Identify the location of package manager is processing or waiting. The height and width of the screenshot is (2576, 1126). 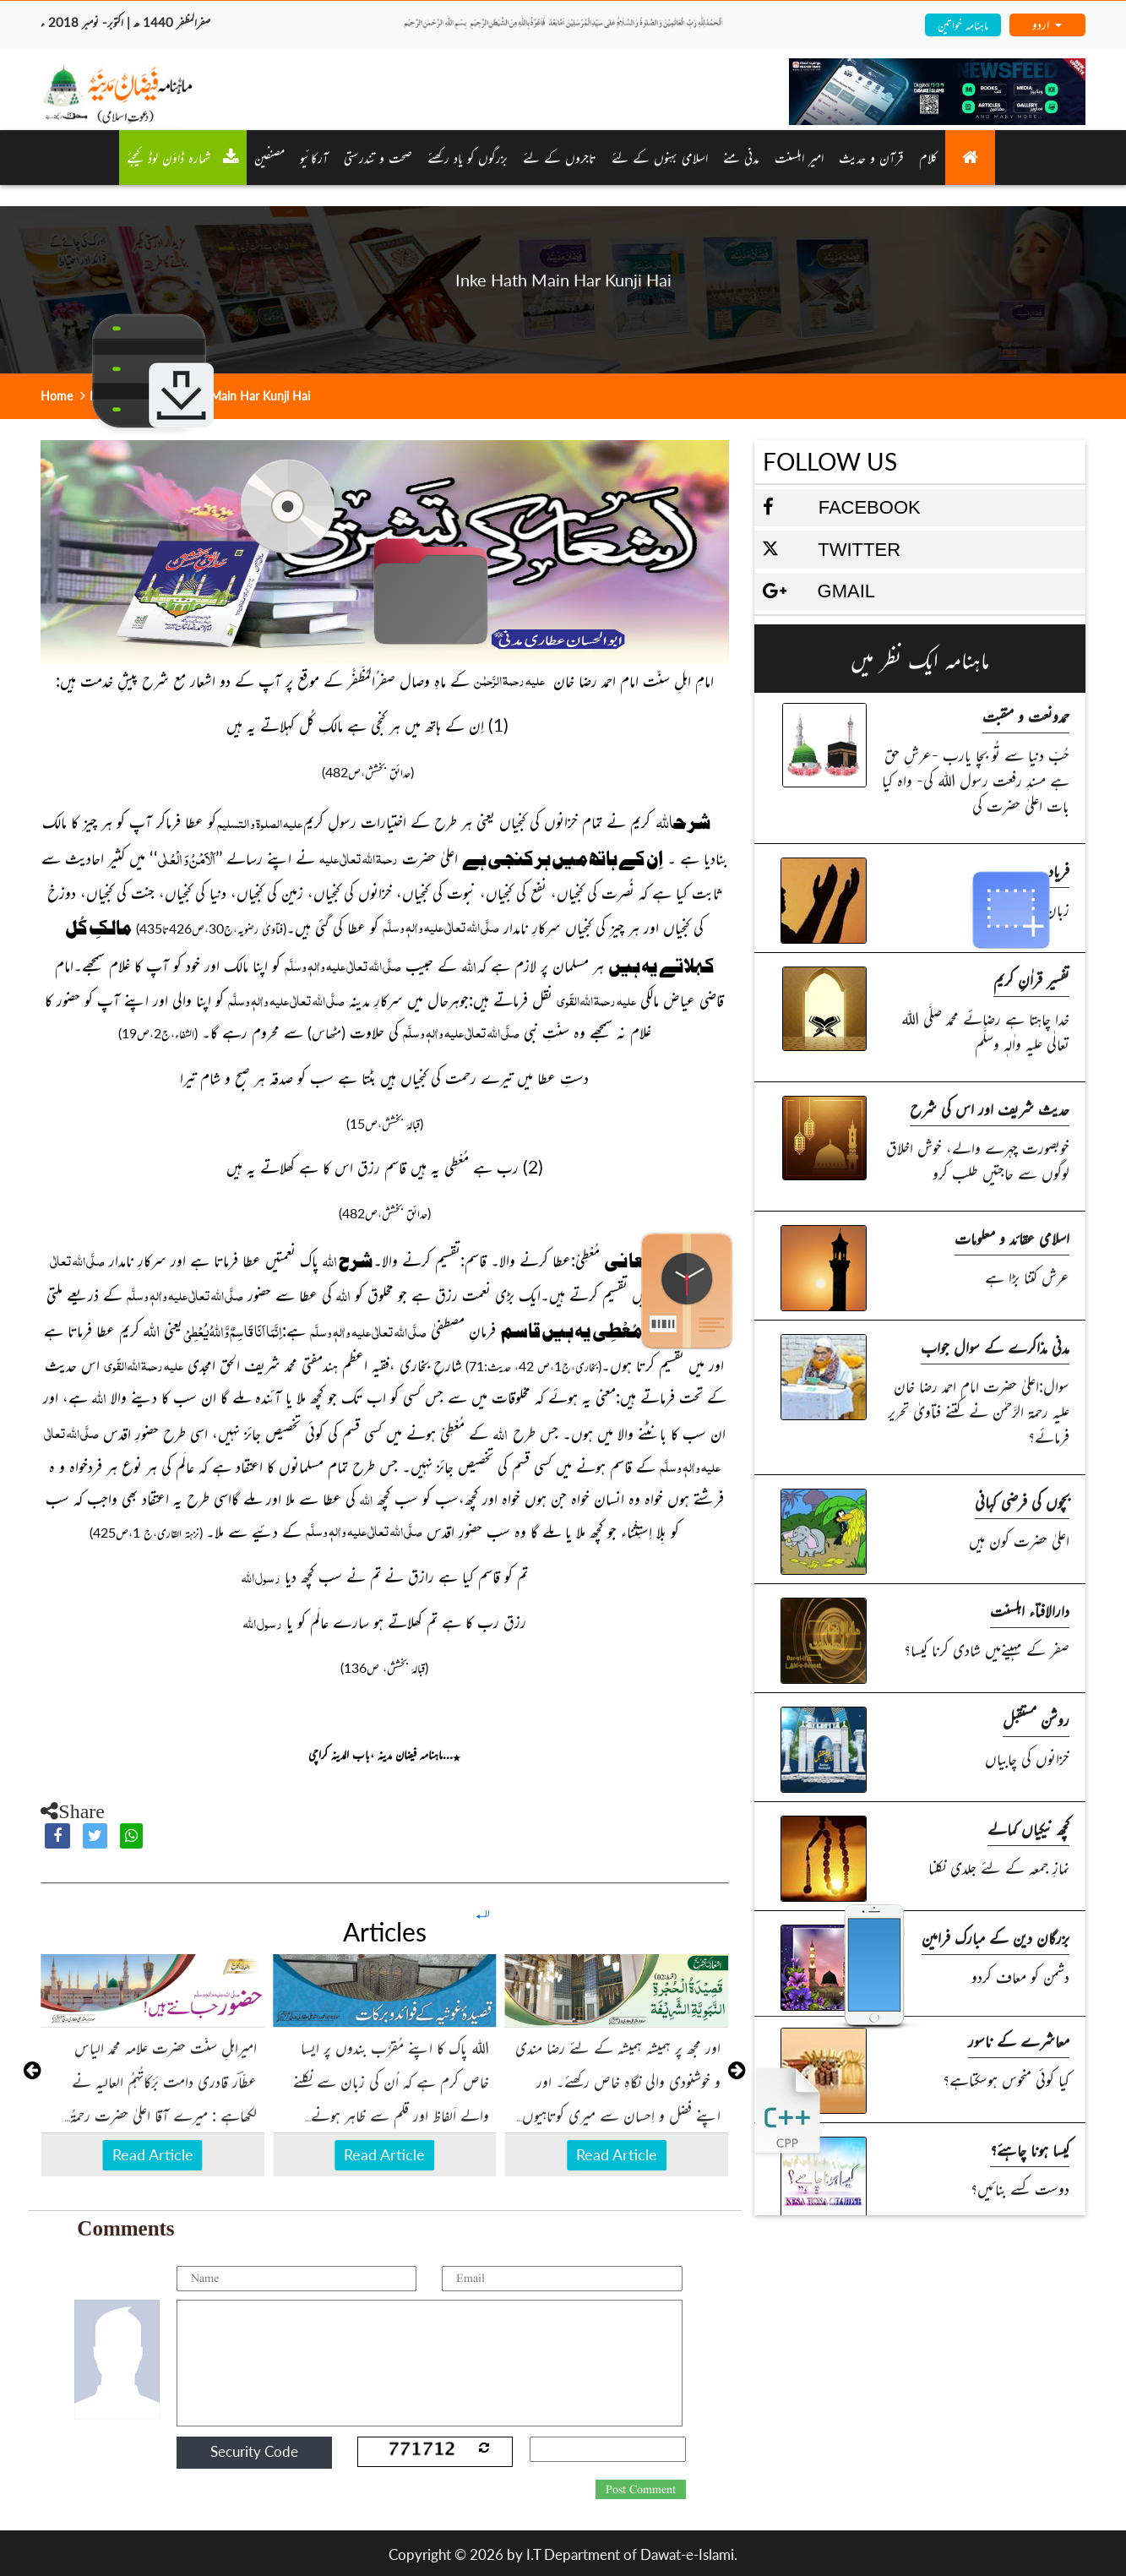
(687, 1291).